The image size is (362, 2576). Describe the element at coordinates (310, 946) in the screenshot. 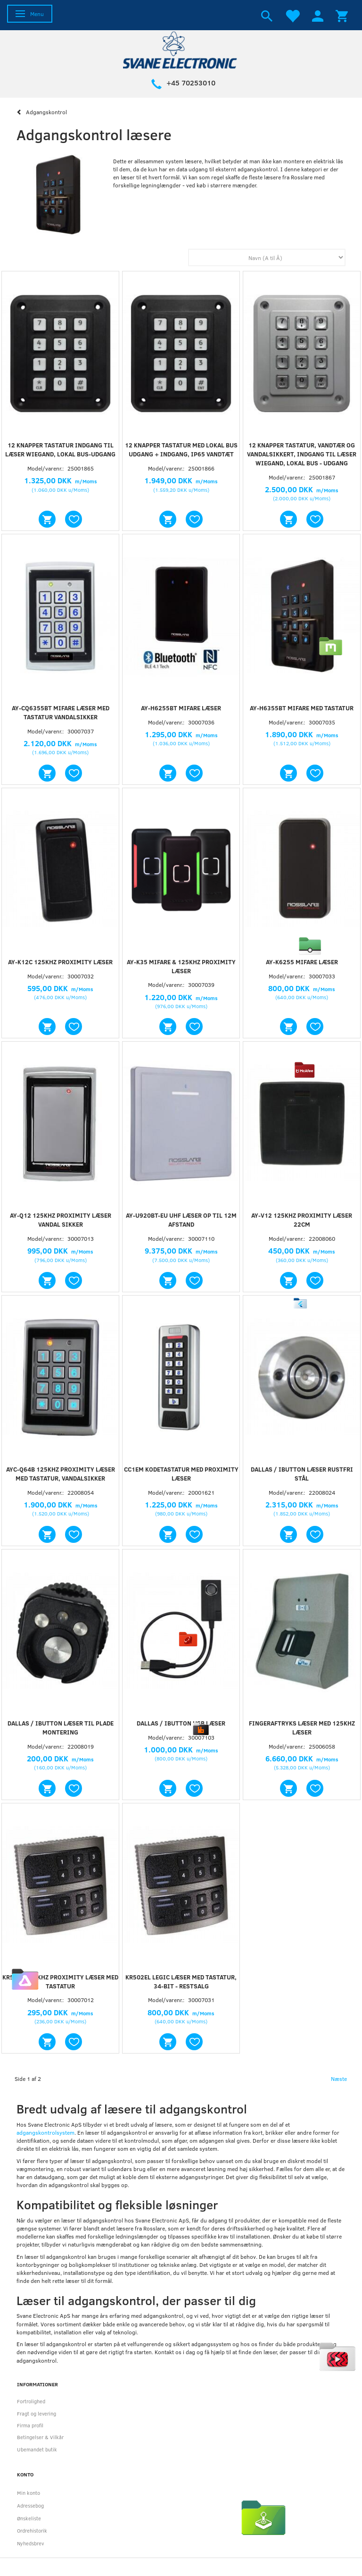

I see `folder for storing pokémon-related files or games` at that location.